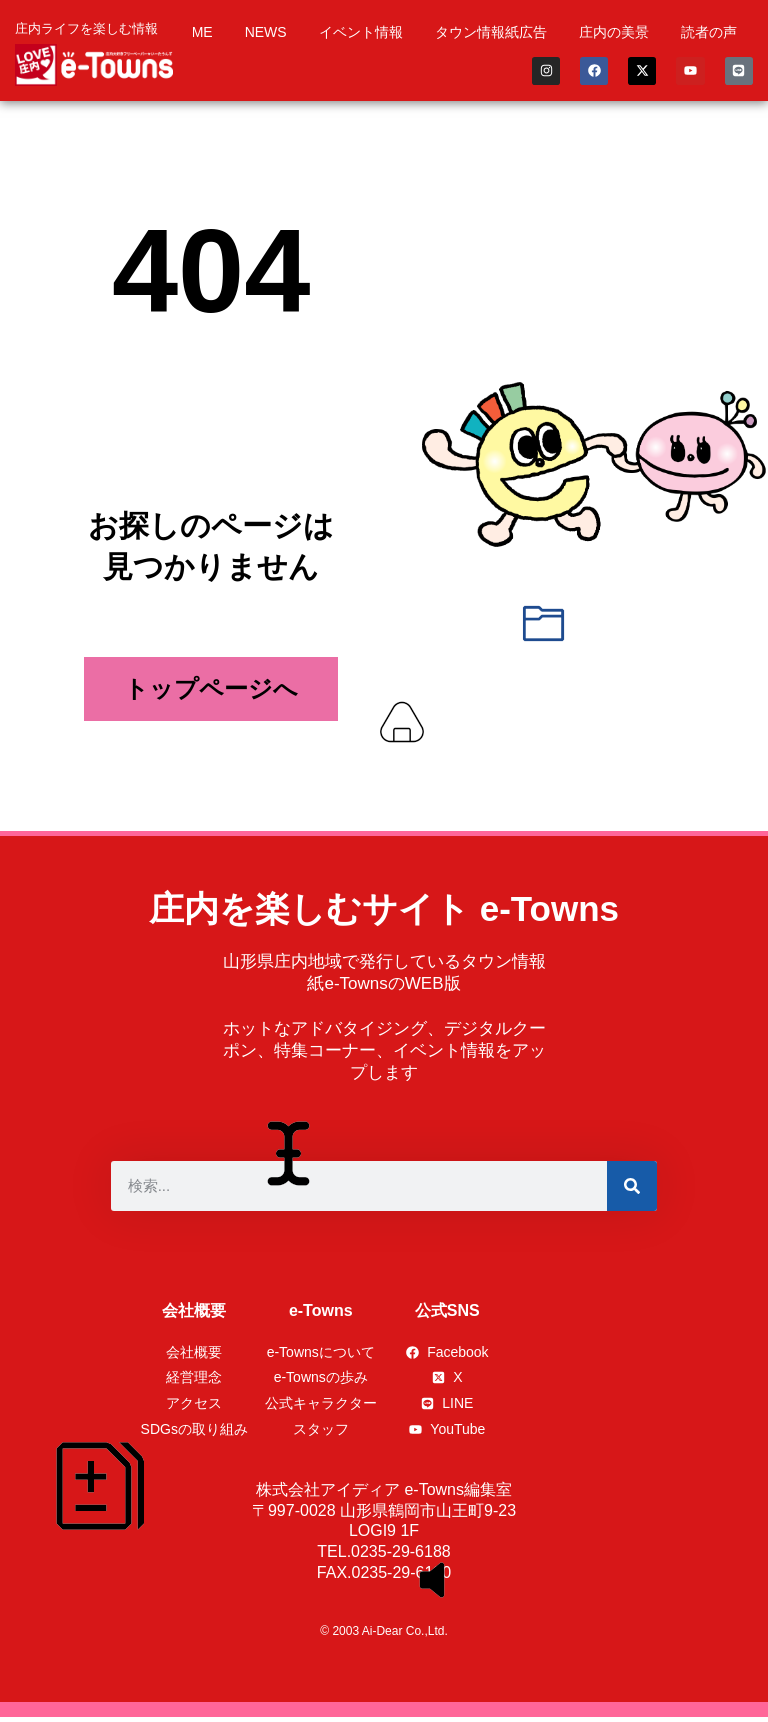  What do you see at coordinates (432, 1580) in the screenshot?
I see `mute audio or sound` at bounding box center [432, 1580].